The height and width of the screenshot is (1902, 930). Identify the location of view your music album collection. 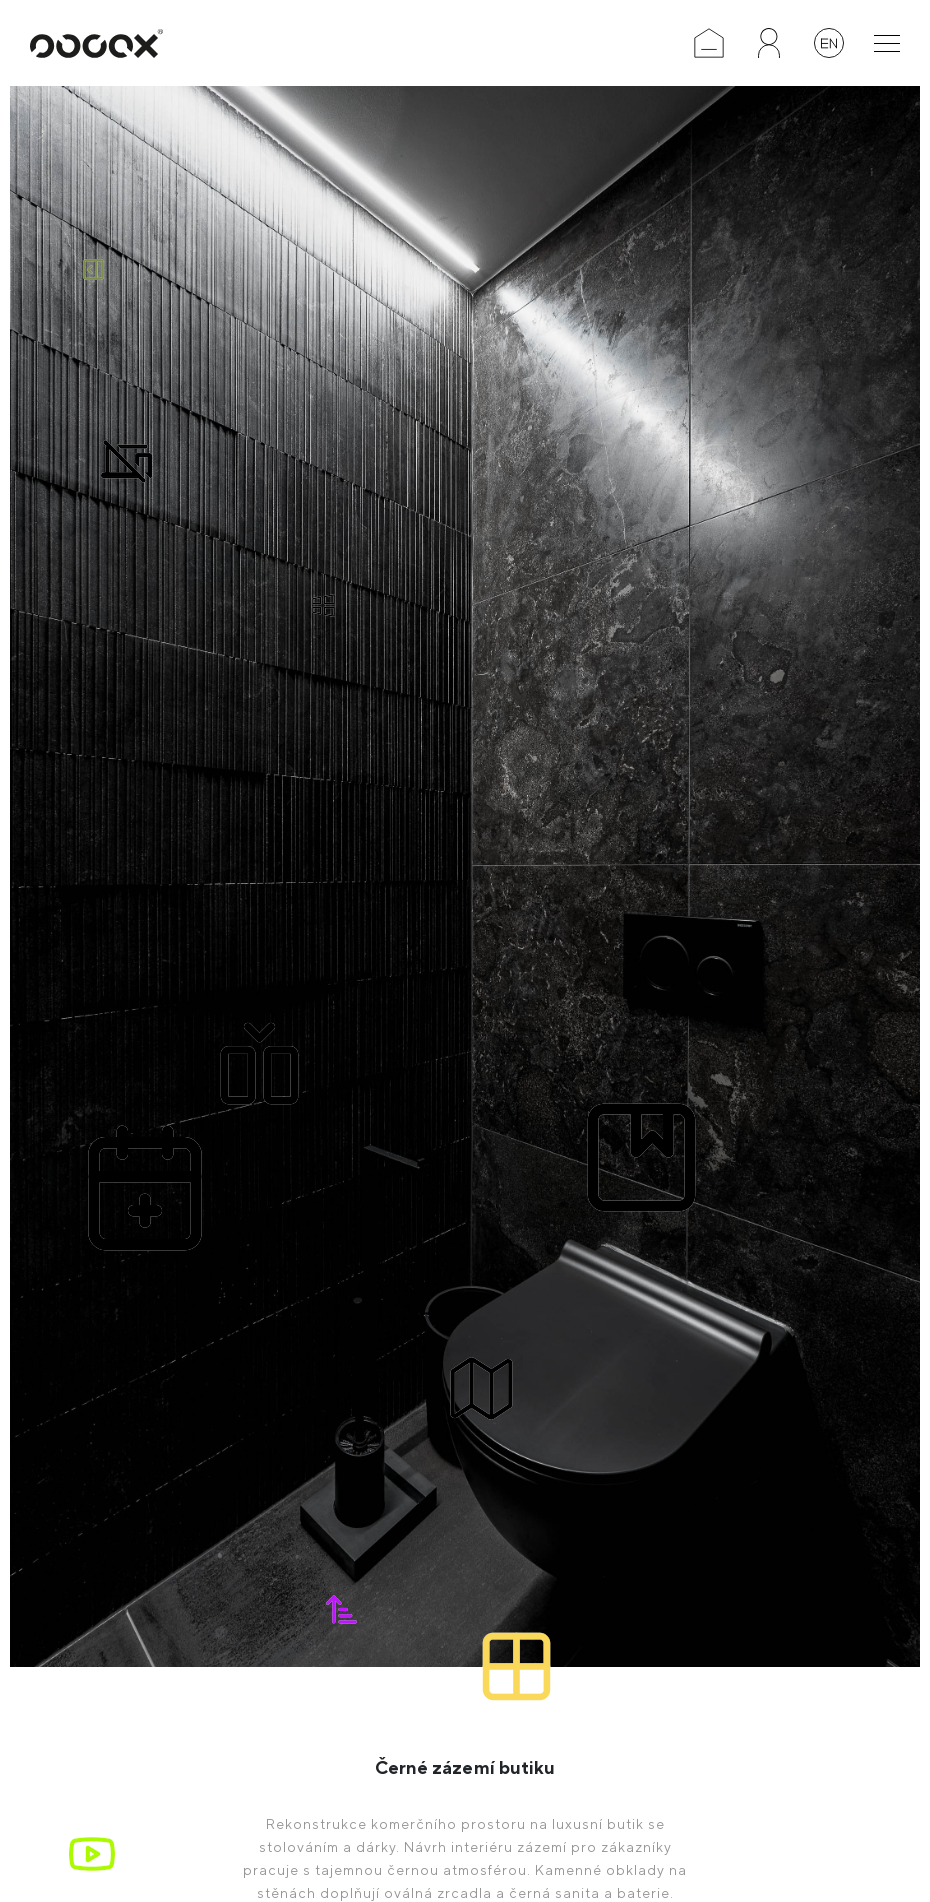
(641, 1157).